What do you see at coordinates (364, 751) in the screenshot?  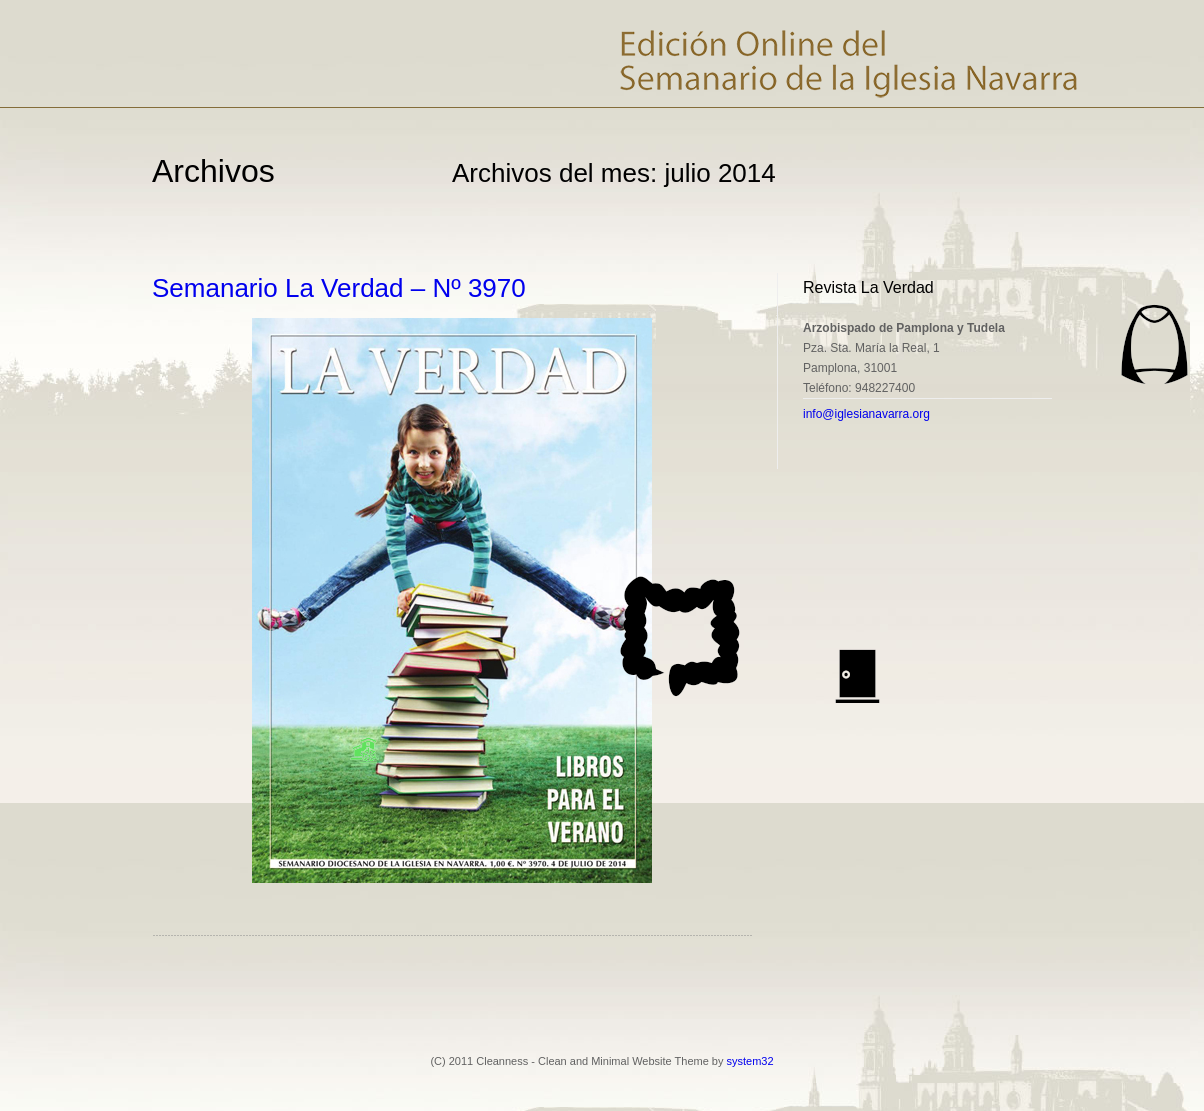 I see `access water mill building or production facility` at bounding box center [364, 751].